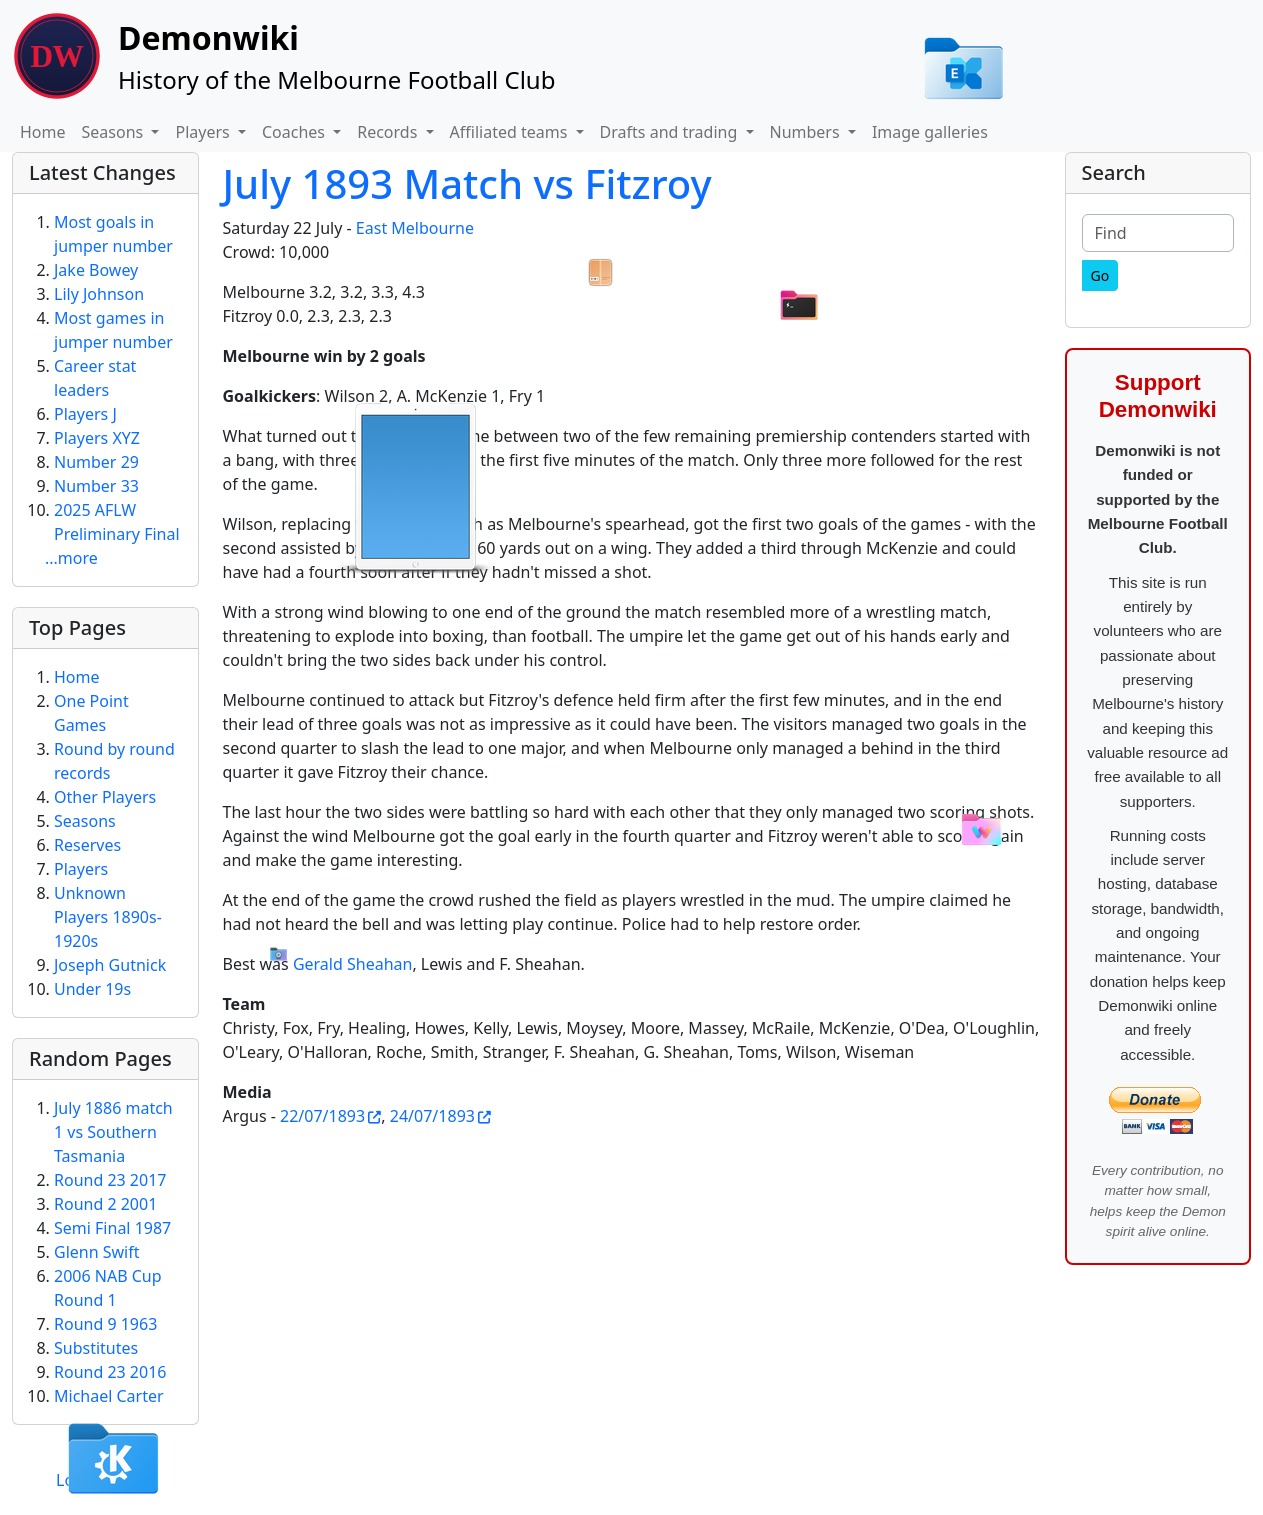  I want to click on folder containing webcam recordings or video chat files, so click(278, 954).